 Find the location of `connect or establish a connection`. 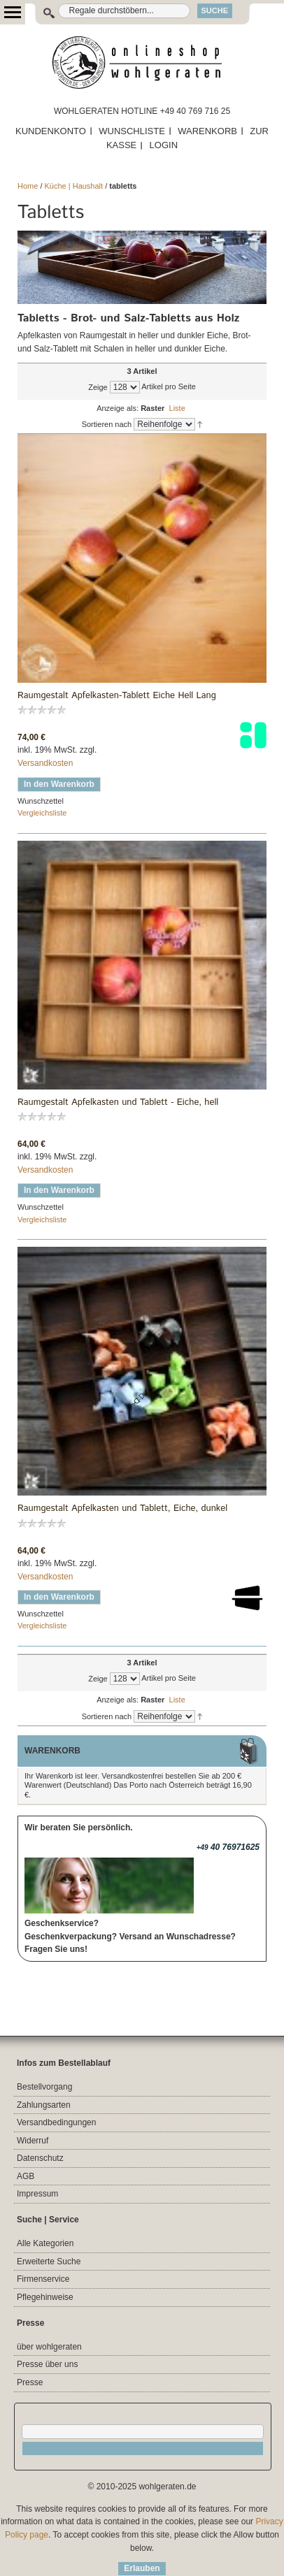

connect or establish a connection is located at coordinates (139, 1398).